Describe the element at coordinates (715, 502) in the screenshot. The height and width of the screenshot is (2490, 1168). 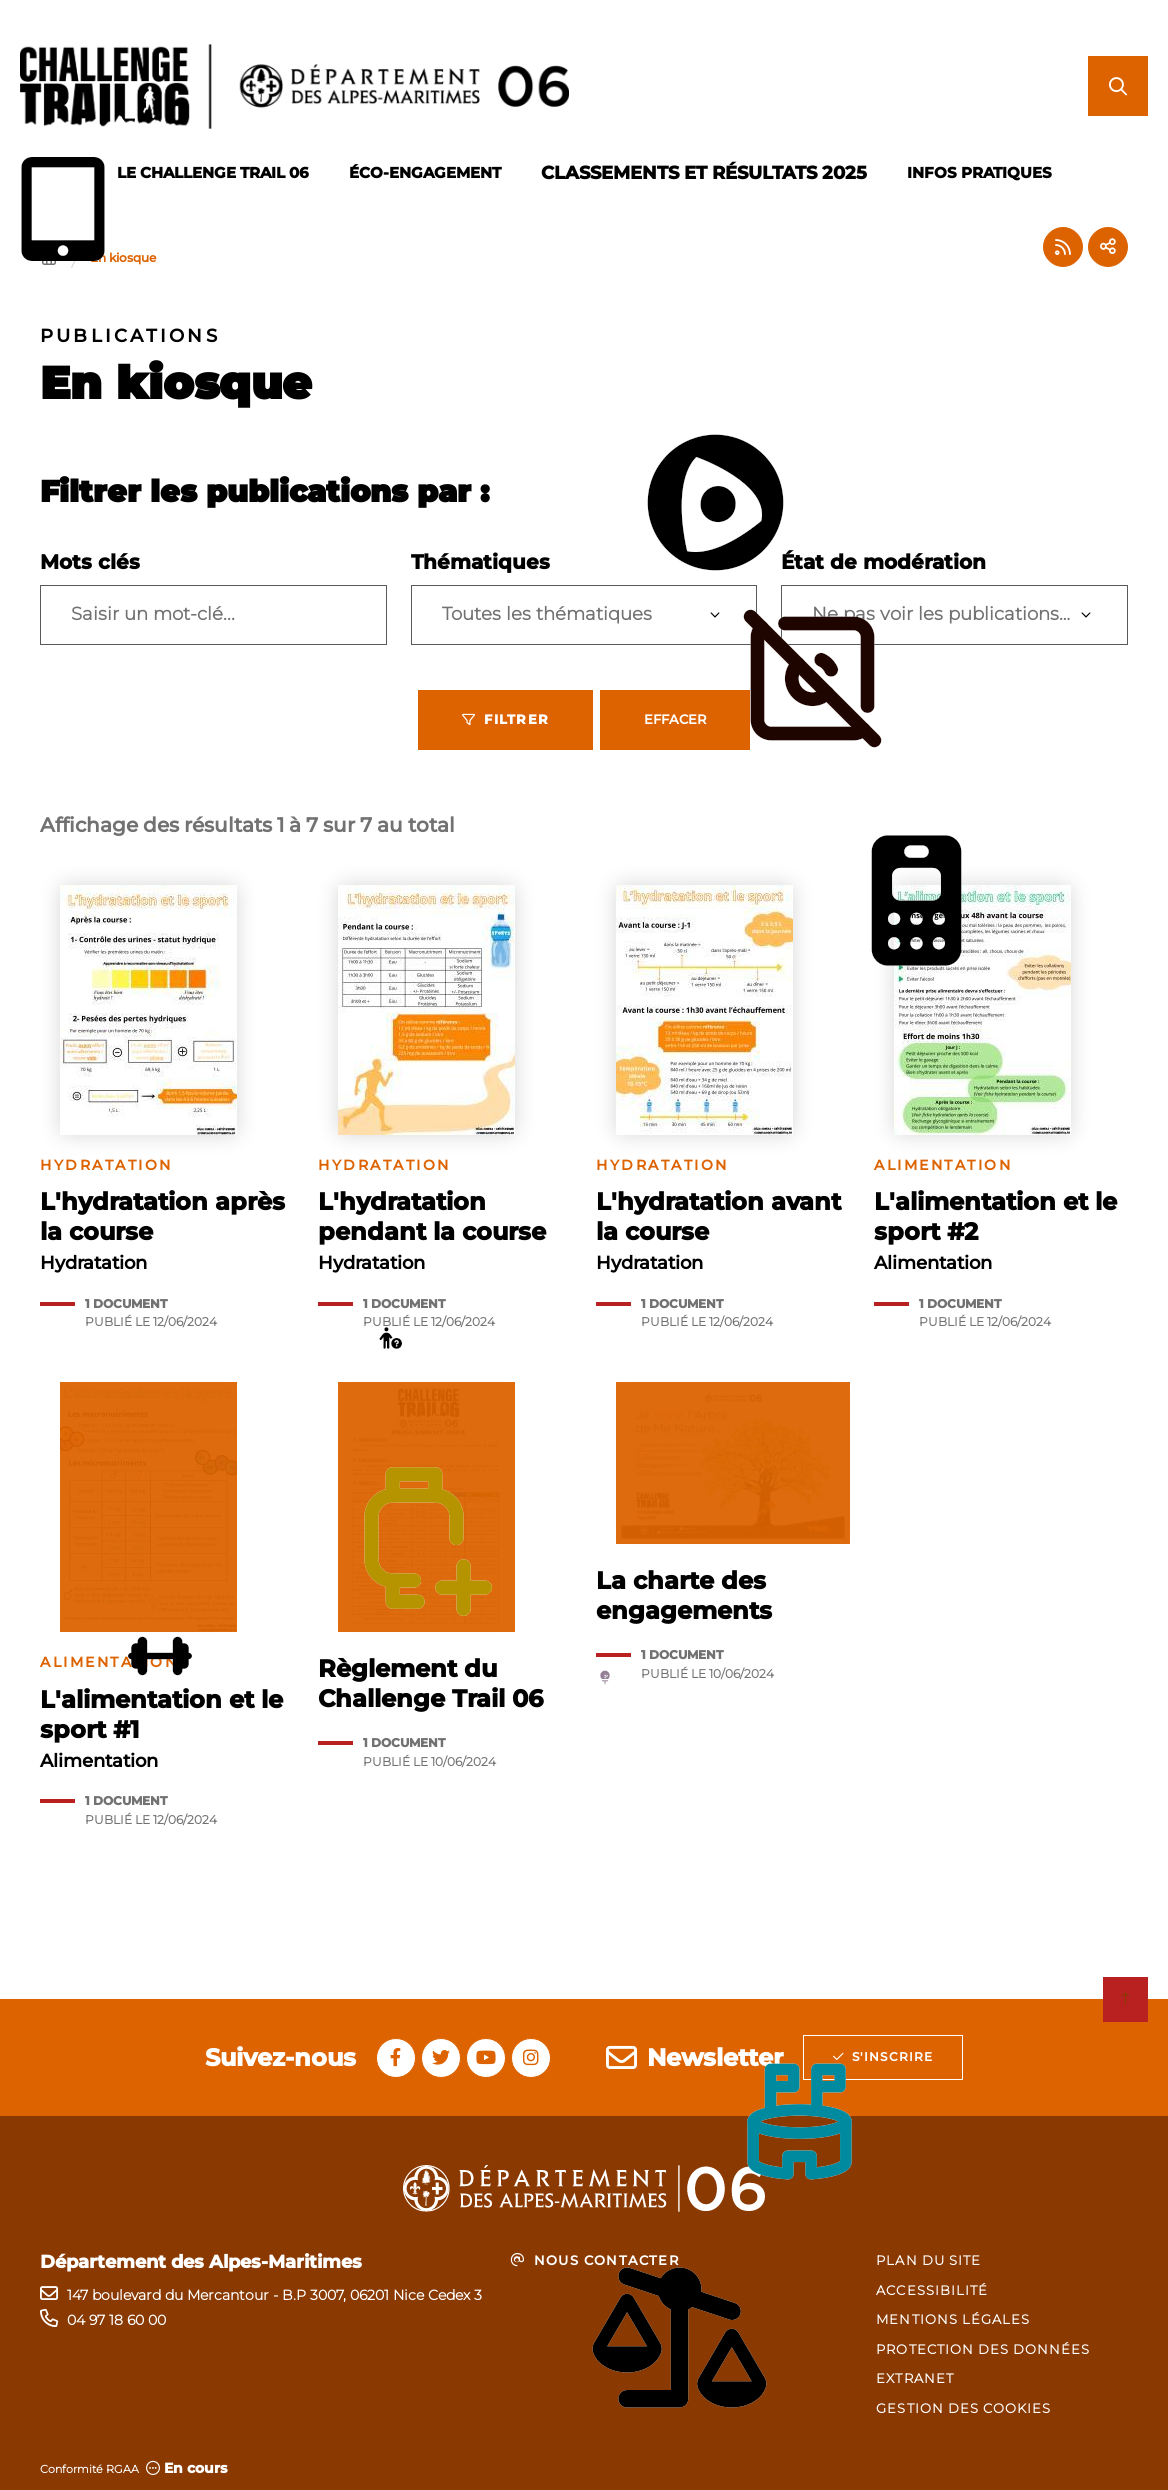
I see `centercode brand logo` at that location.